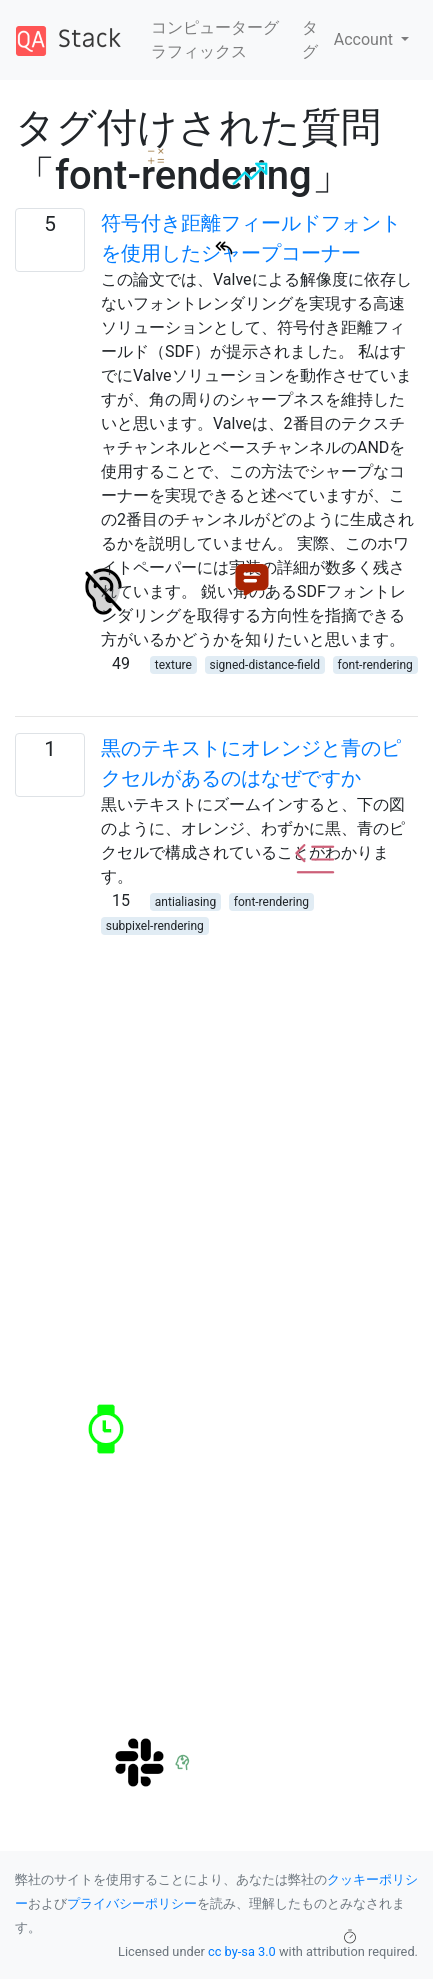  I want to click on reply all to a message or email, so click(224, 248).